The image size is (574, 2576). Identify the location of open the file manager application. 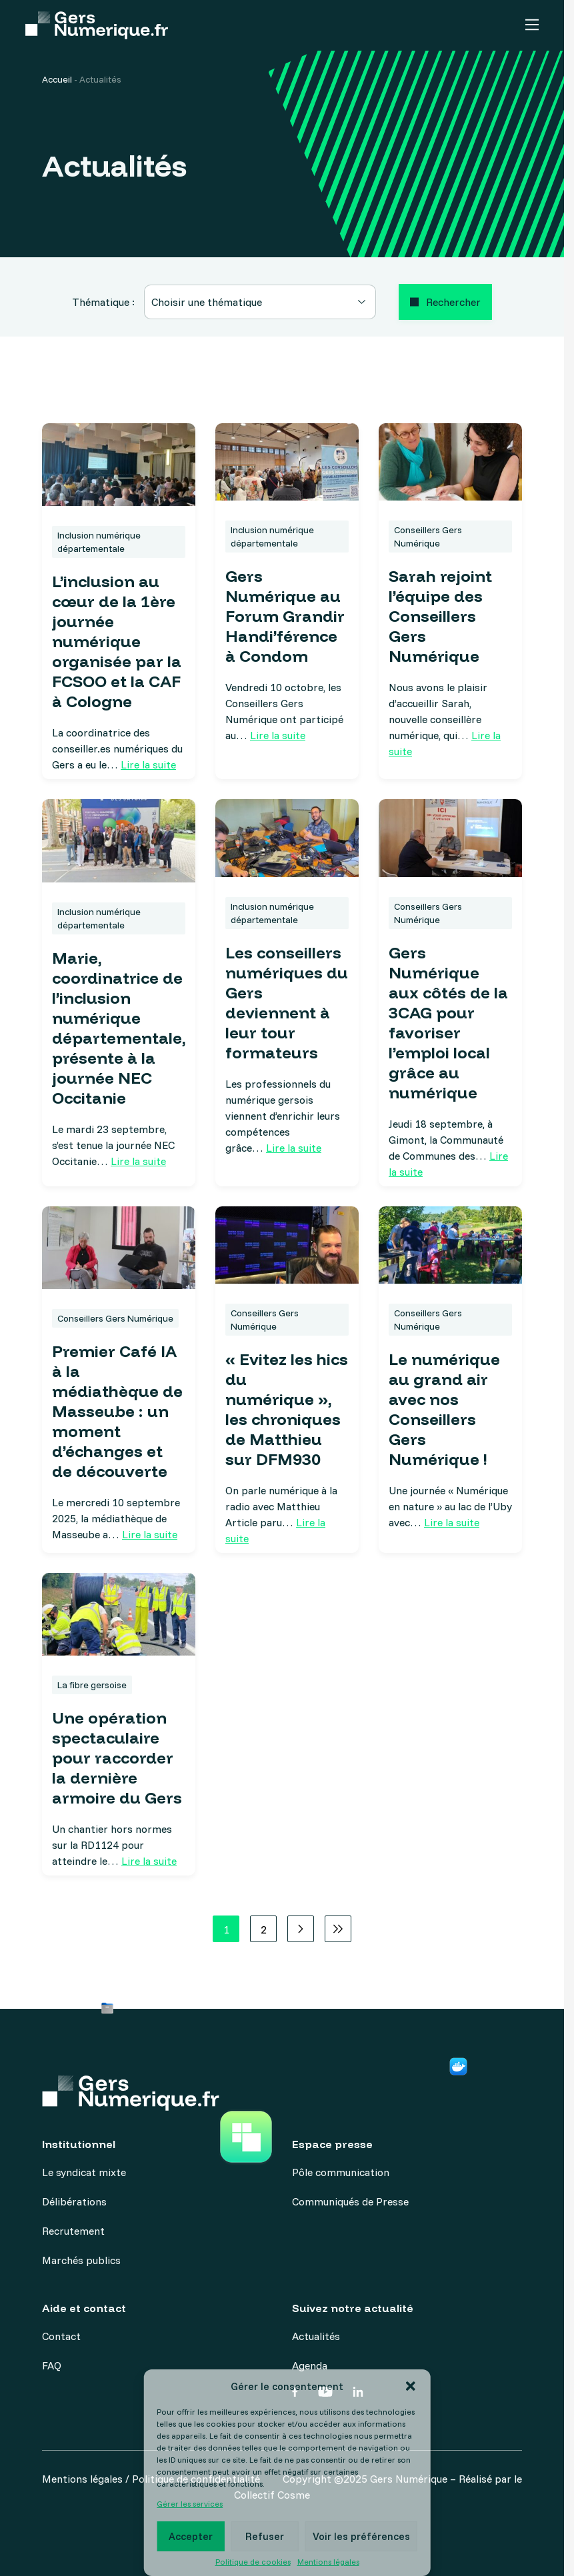
(107, 2008).